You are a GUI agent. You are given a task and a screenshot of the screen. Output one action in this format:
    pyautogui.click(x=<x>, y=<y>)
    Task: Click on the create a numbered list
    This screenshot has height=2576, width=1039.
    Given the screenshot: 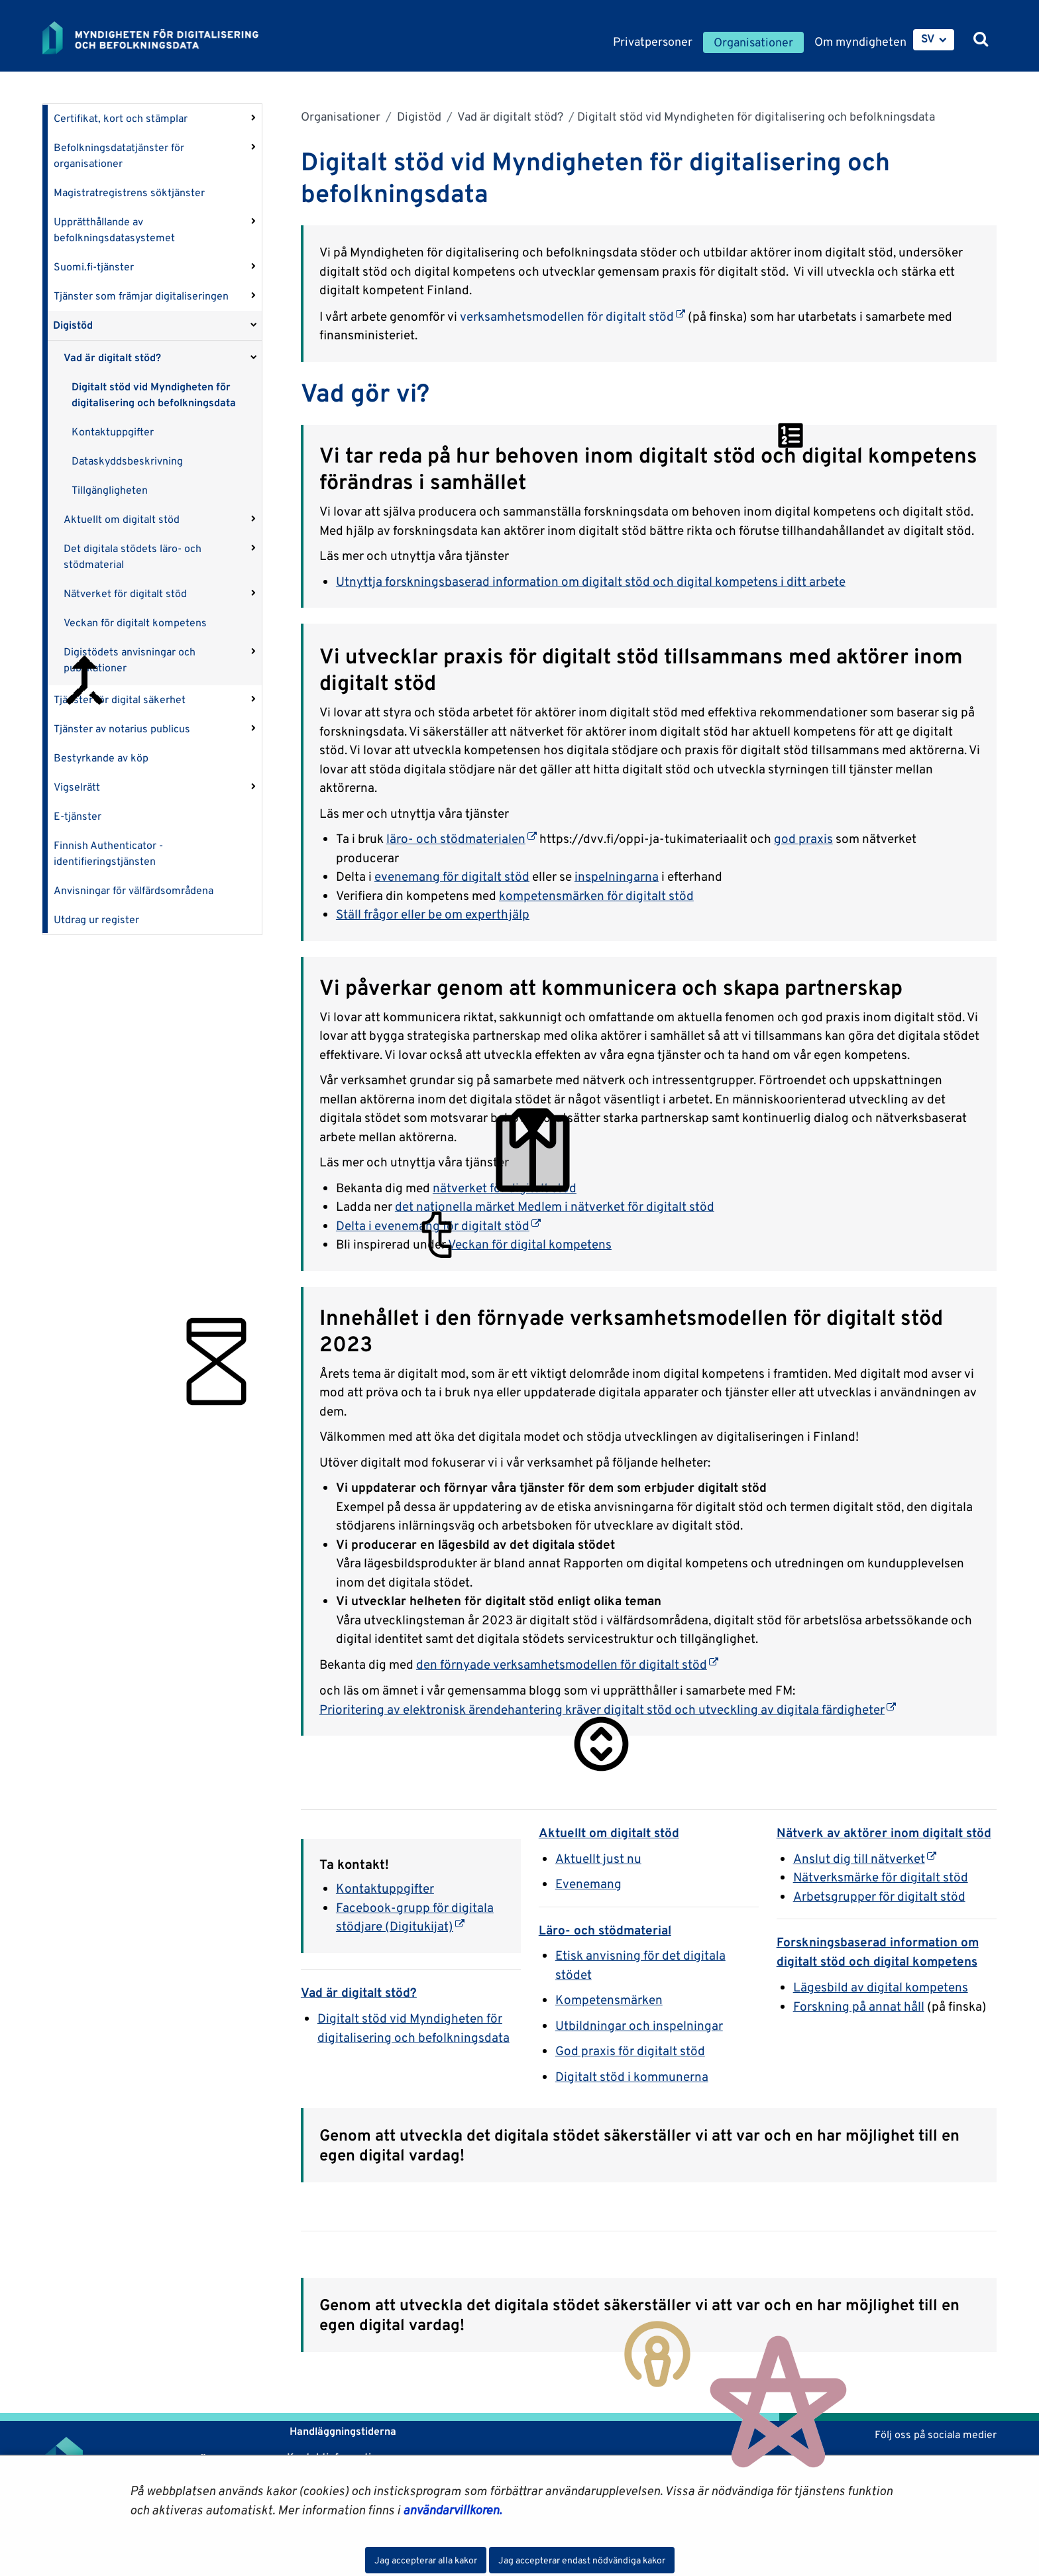 What is the action you would take?
    pyautogui.click(x=791, y=435)
    